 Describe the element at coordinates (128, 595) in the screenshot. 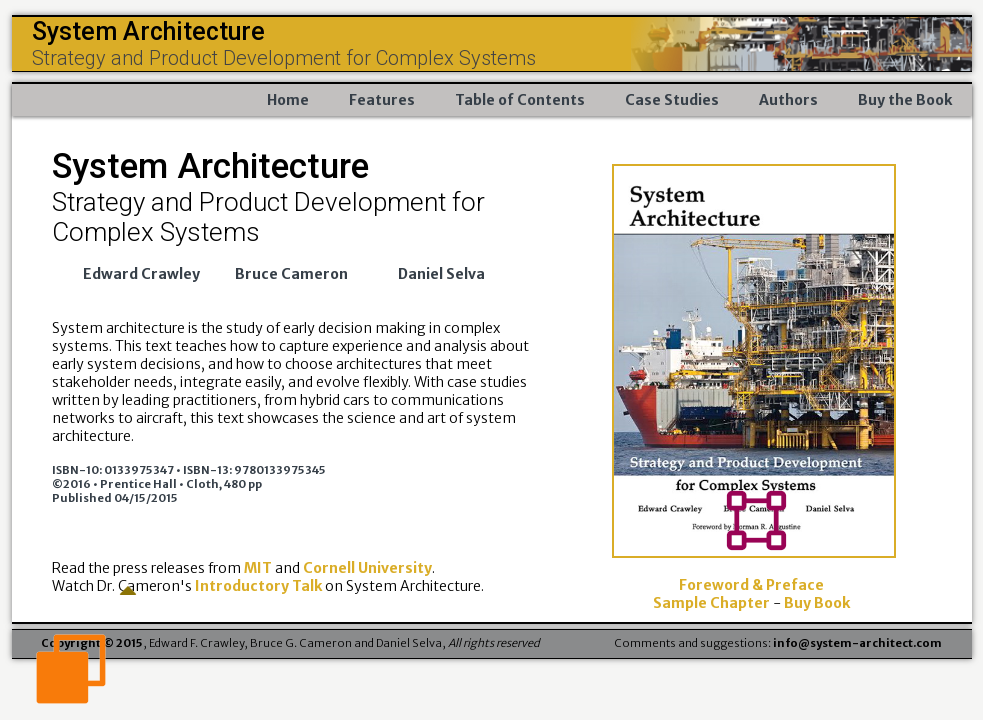

I see `navigate up or go to previous item` at that location.